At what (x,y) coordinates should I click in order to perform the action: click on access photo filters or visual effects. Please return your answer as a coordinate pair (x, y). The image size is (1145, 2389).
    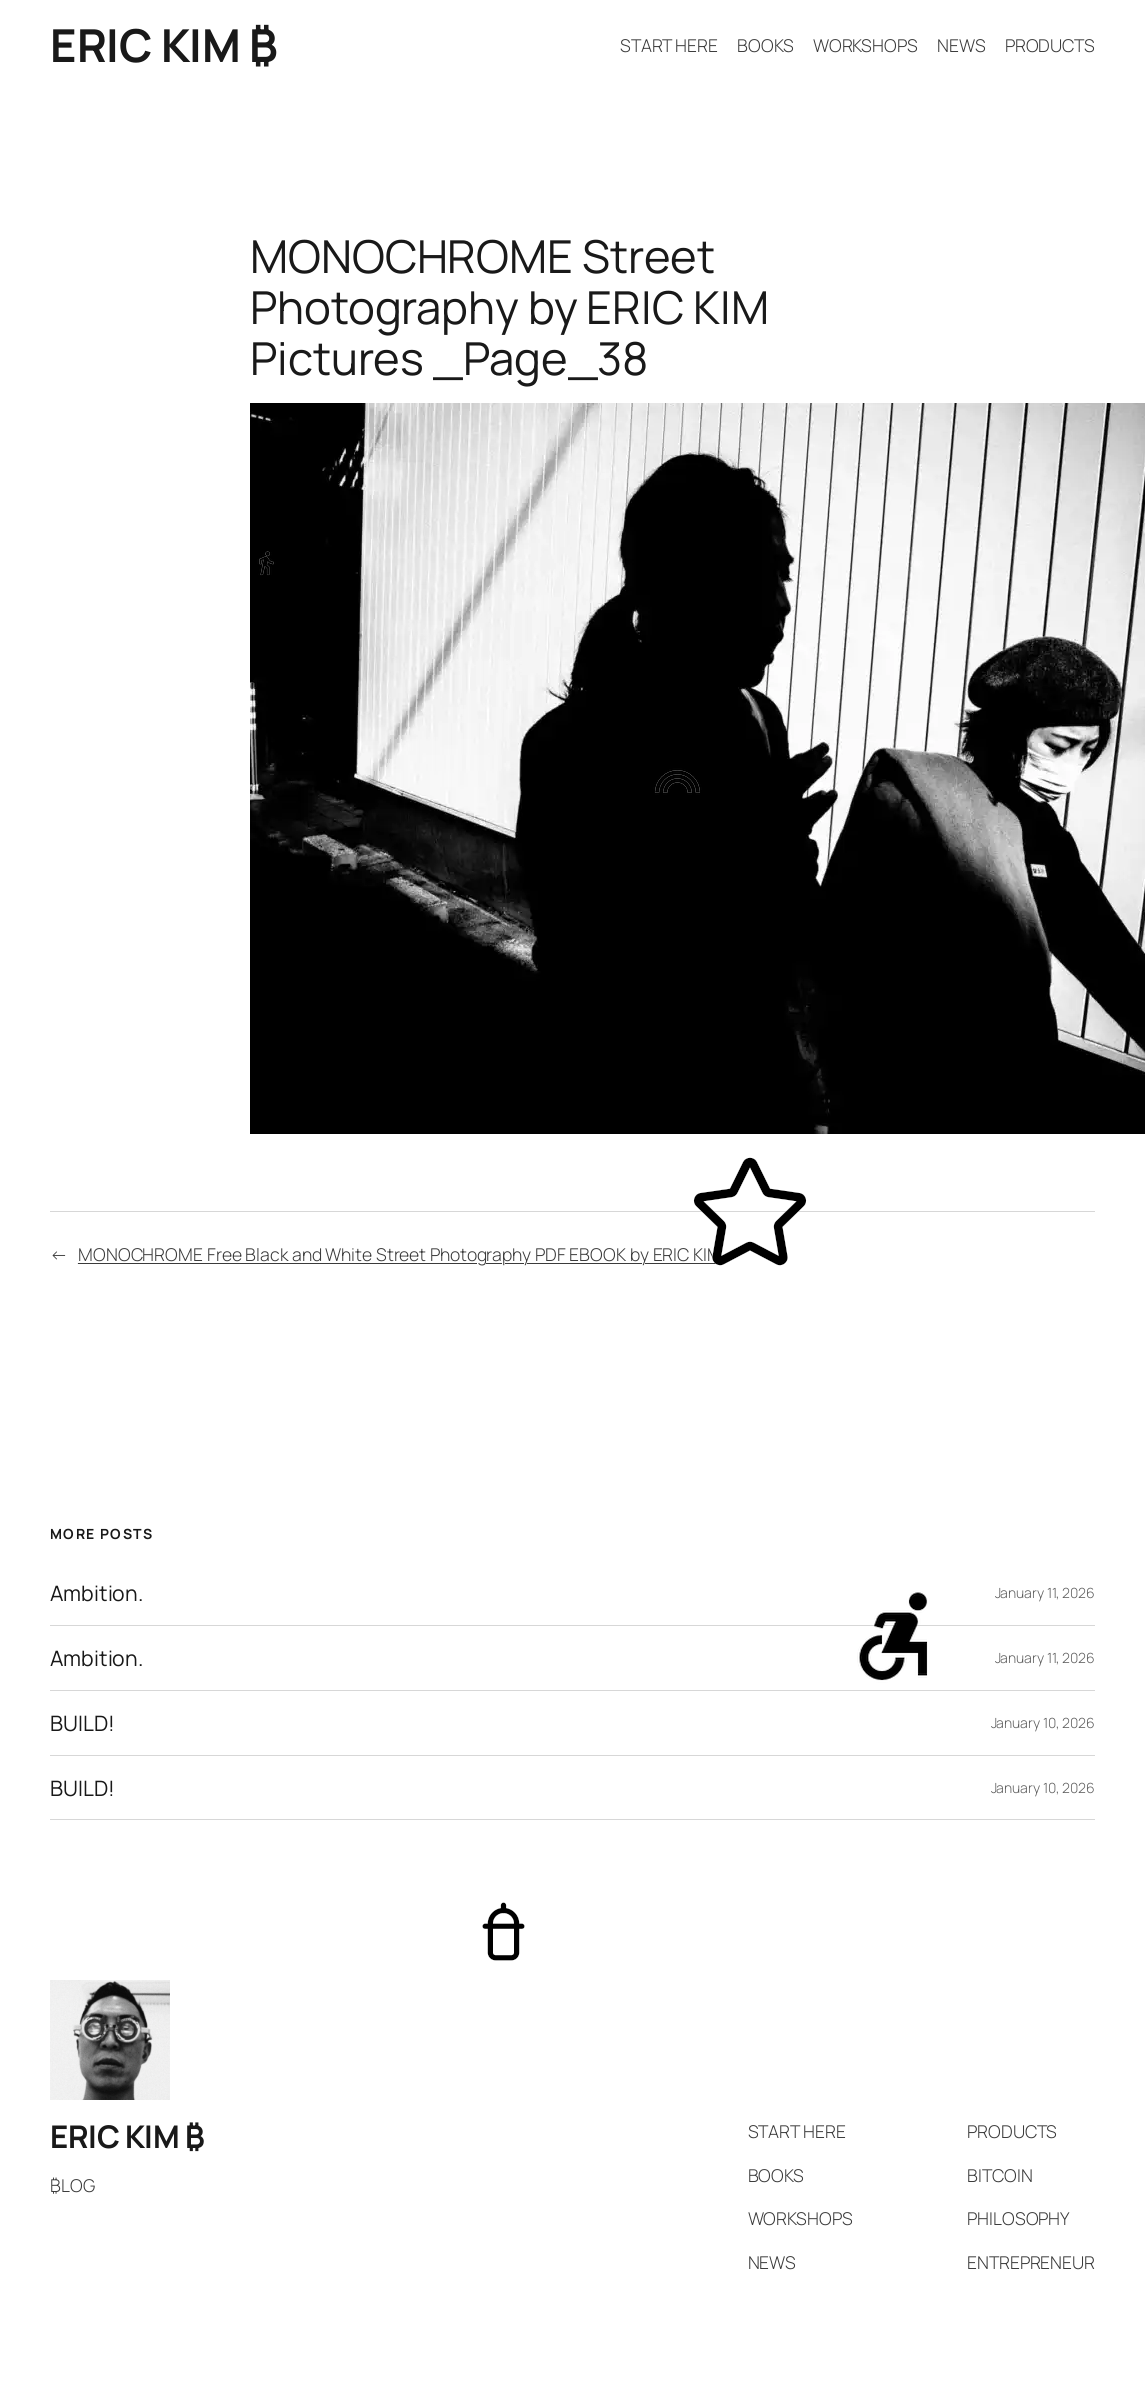
    Looking at the image, I should click on (677, 782).